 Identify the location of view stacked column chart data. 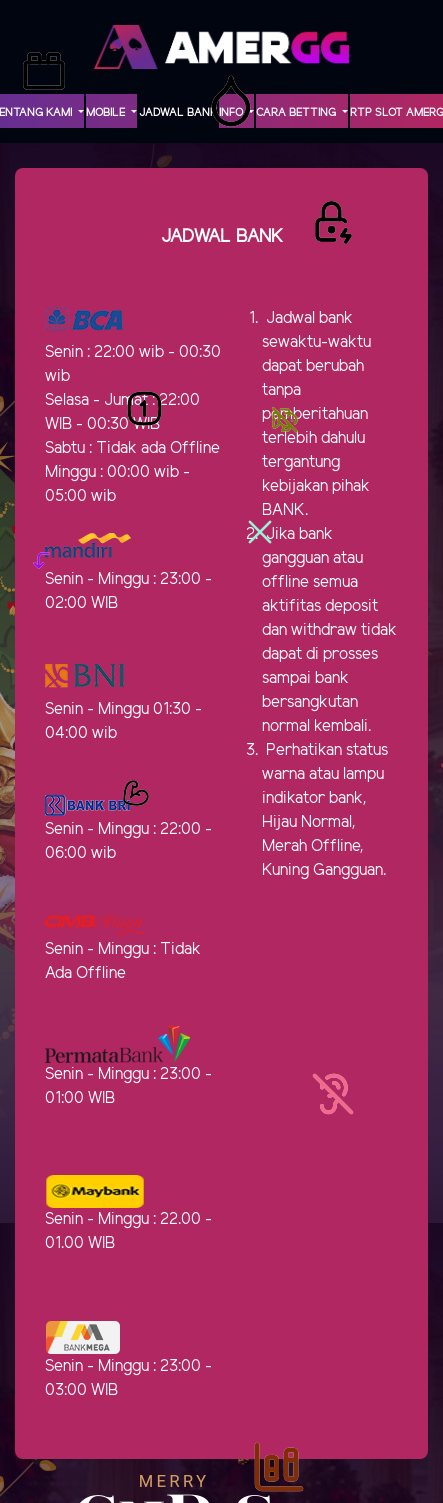
(279, 1467).